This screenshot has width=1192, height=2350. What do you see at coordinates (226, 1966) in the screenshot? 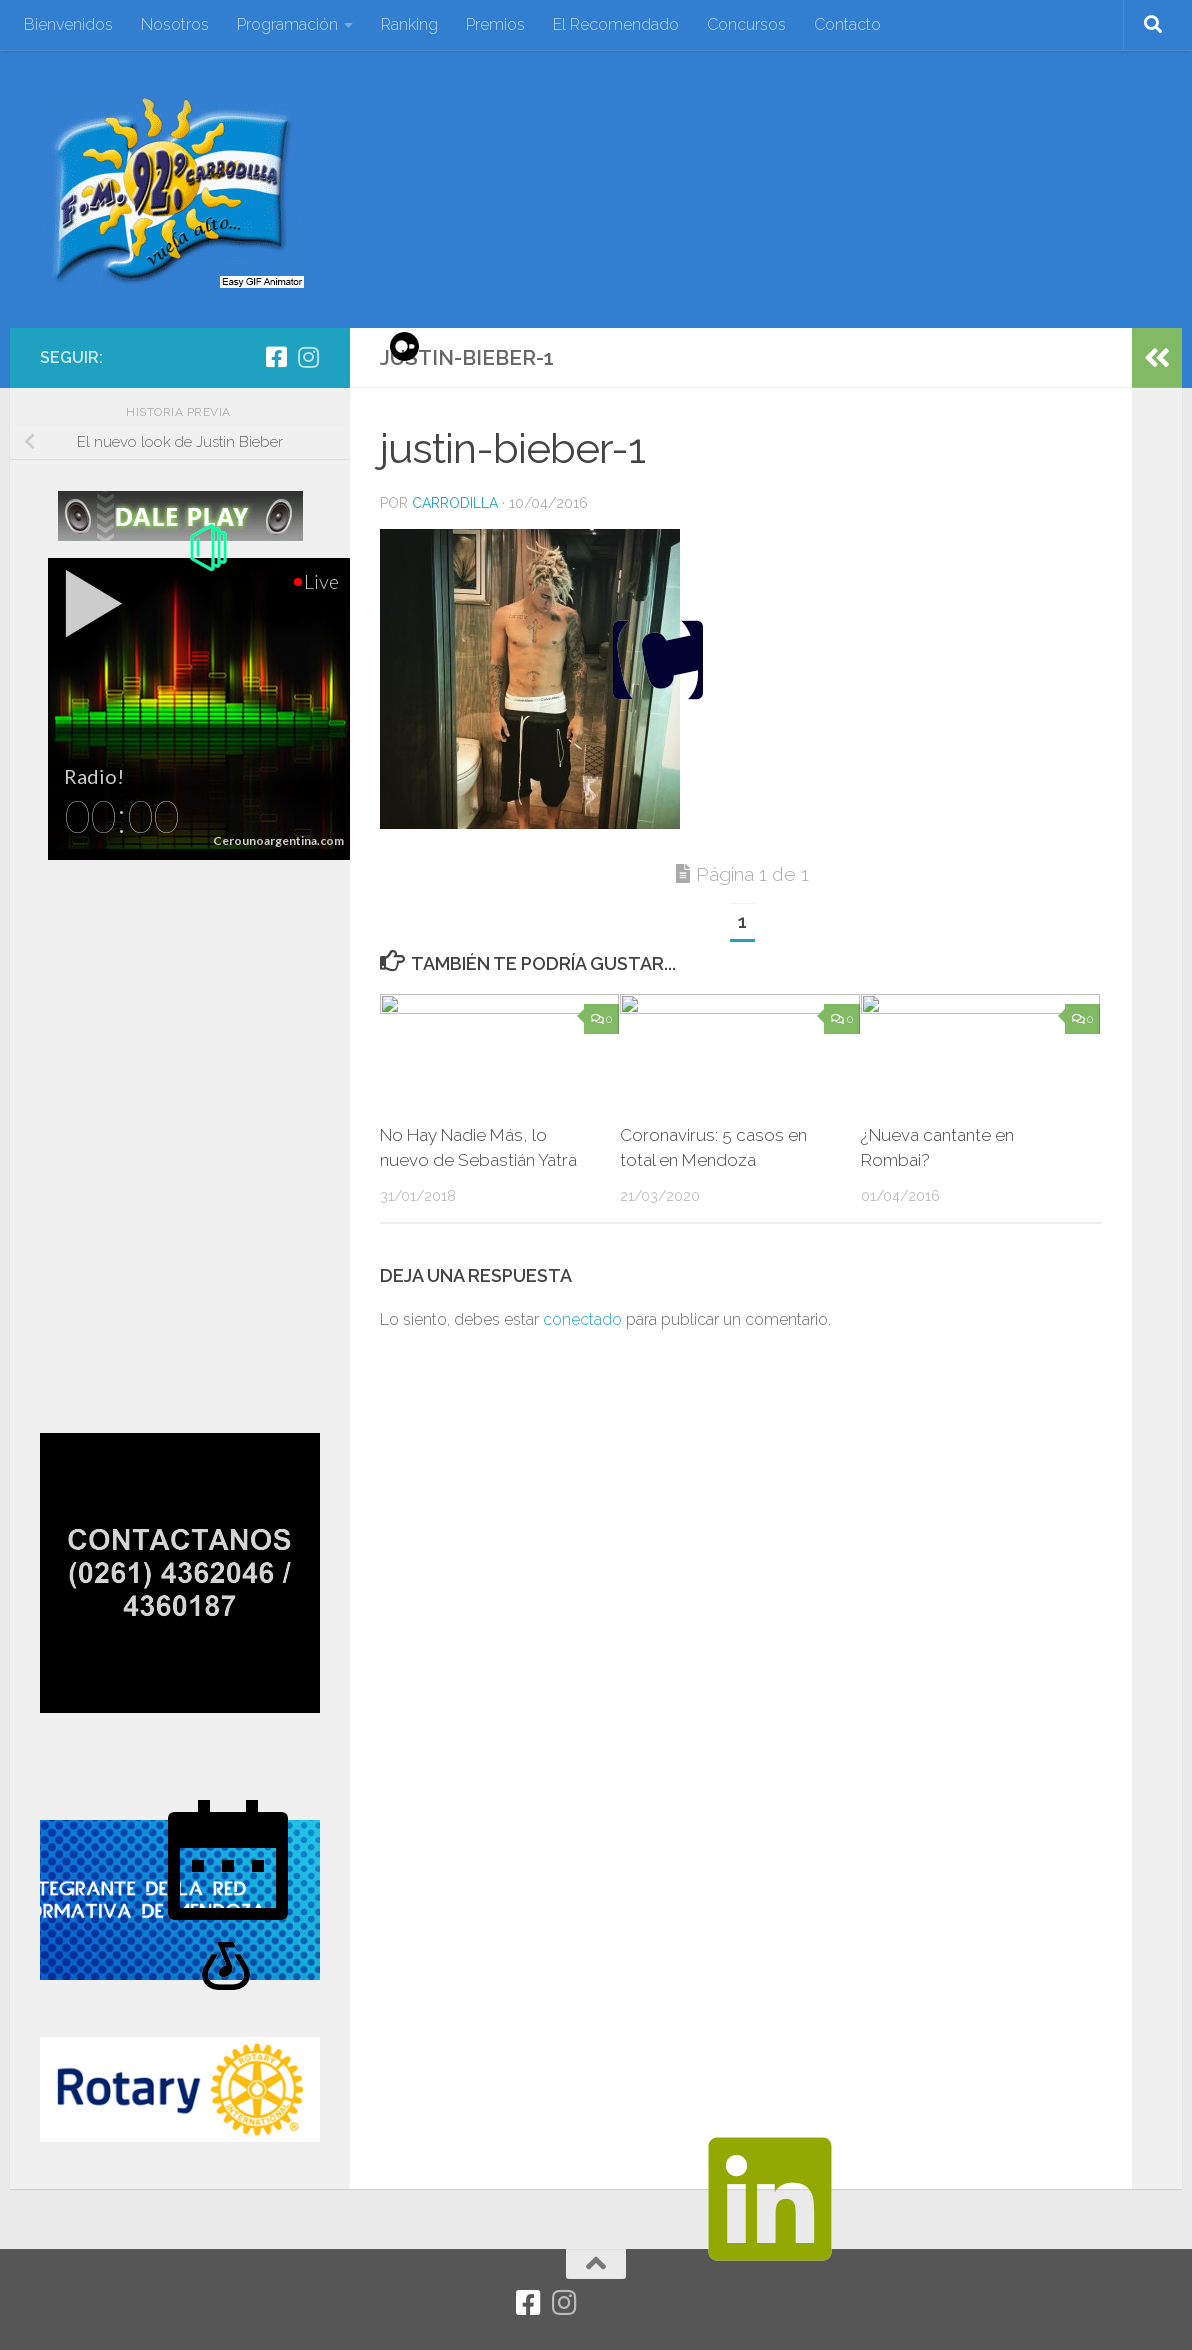
I see `open the BandLab music creation app` at bounding box center [226, 1966].